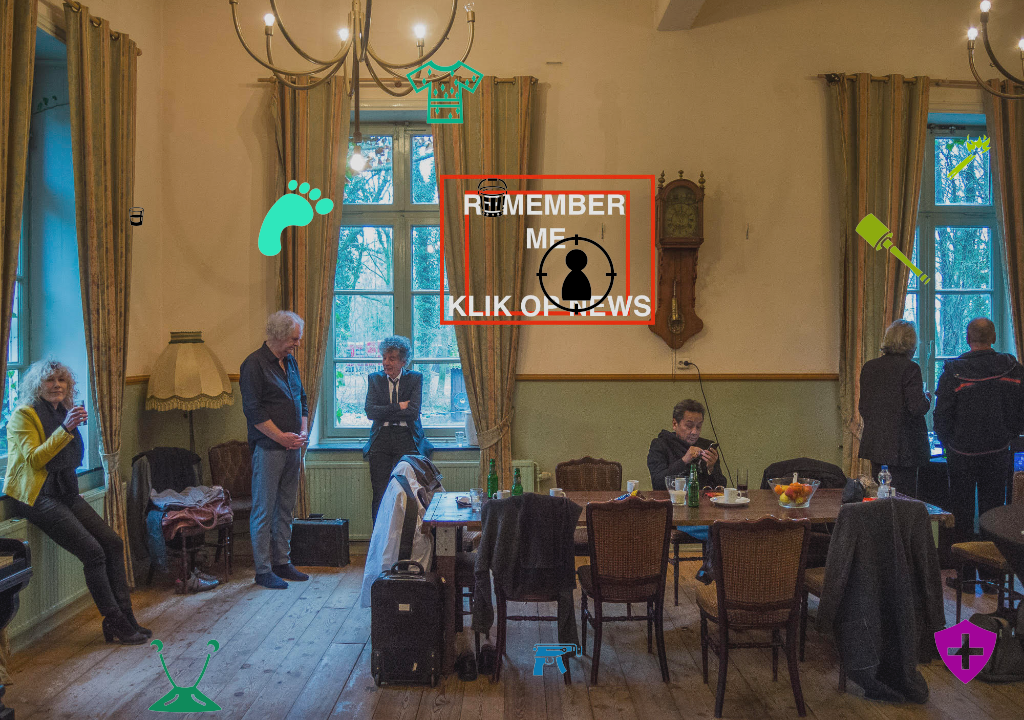  What do you see at coordinates (295, 218) in the screenshot?
I see `track steps or walking activity` at bounding box center [295, 218].